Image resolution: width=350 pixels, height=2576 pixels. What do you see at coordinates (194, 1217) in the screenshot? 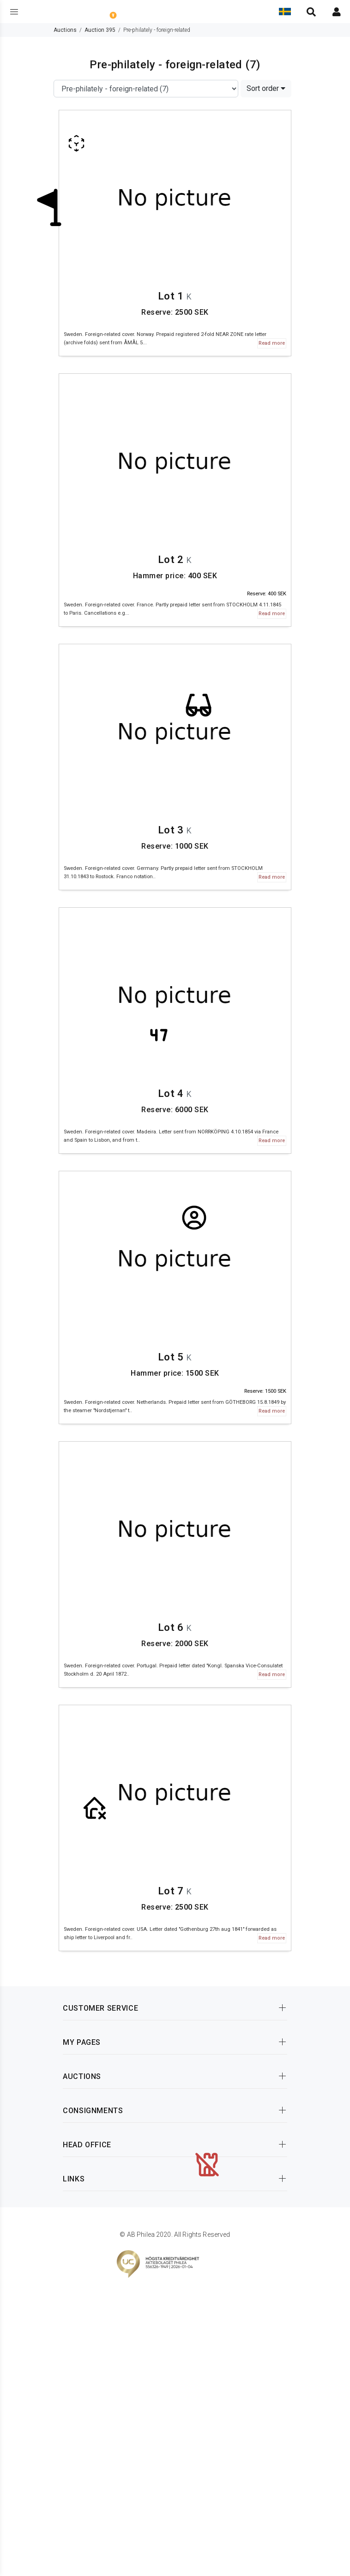
I see `view your profile` at bounding box center [194, 1217].